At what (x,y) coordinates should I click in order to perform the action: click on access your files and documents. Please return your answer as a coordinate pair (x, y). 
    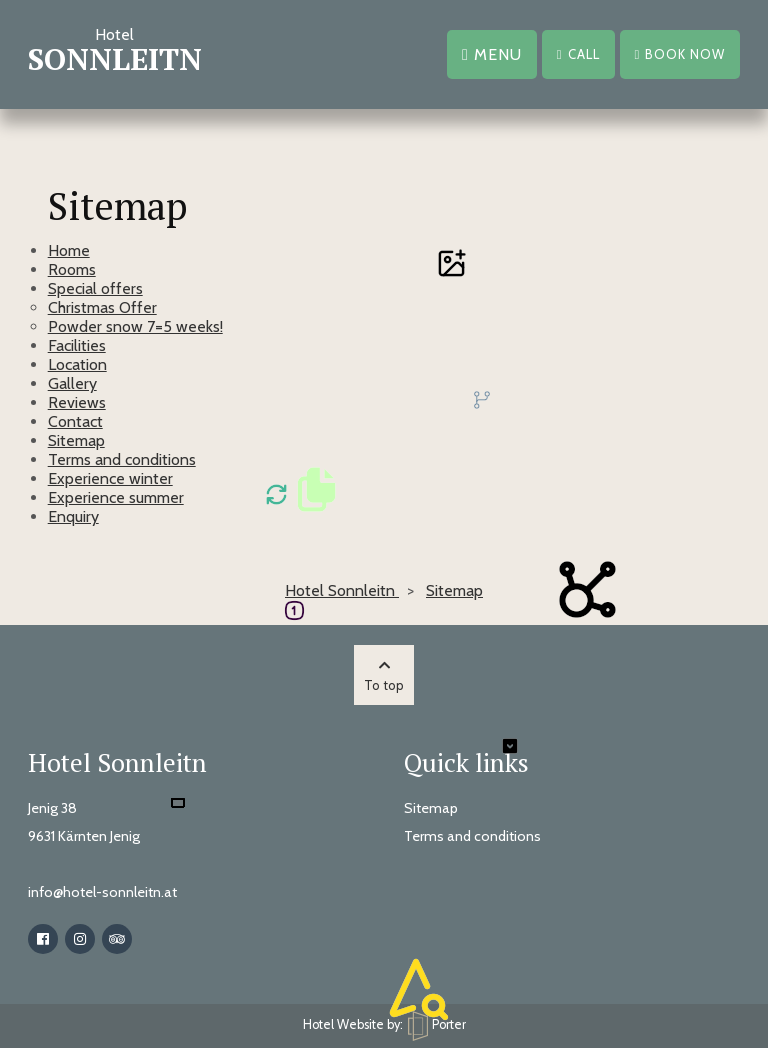
    Looking at the image, I should click on (315, 489).